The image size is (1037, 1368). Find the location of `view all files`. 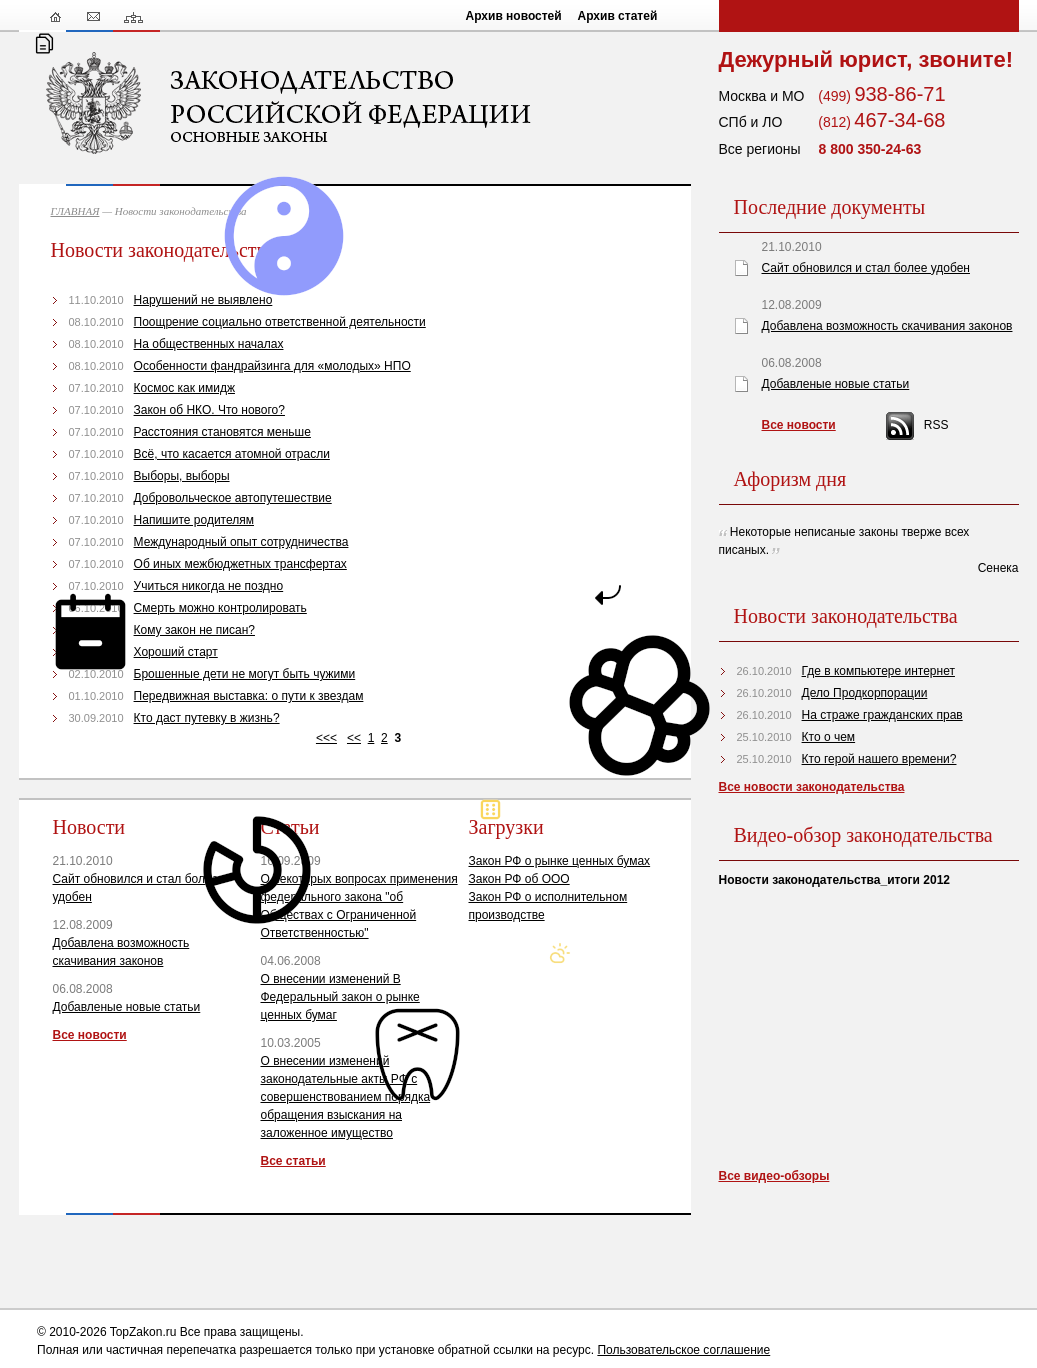

view all files is located at coordinates (44, 43).